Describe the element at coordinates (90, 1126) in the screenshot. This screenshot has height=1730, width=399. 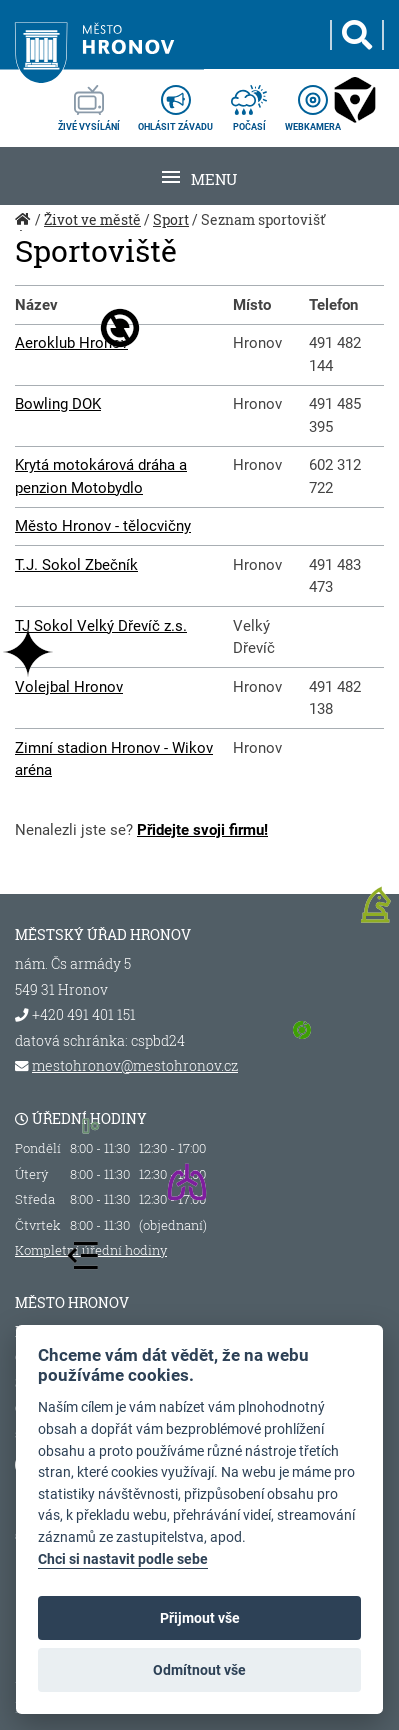
I see `insert a new column to the right` at that location.